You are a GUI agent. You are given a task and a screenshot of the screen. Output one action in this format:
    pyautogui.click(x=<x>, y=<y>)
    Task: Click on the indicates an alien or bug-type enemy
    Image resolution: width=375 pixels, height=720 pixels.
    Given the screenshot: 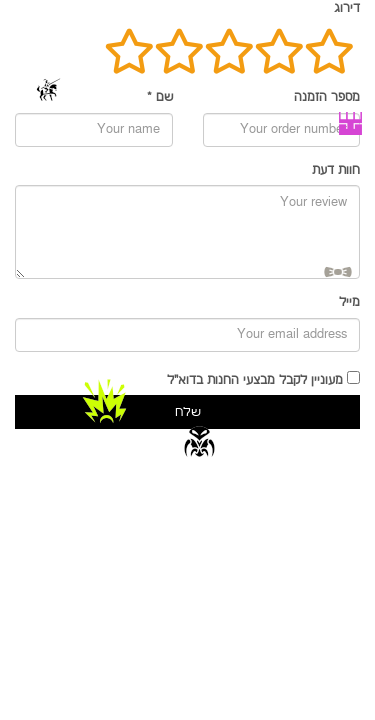 What is the action you would take?
    pyautogui.click(x=199, y=441)
    